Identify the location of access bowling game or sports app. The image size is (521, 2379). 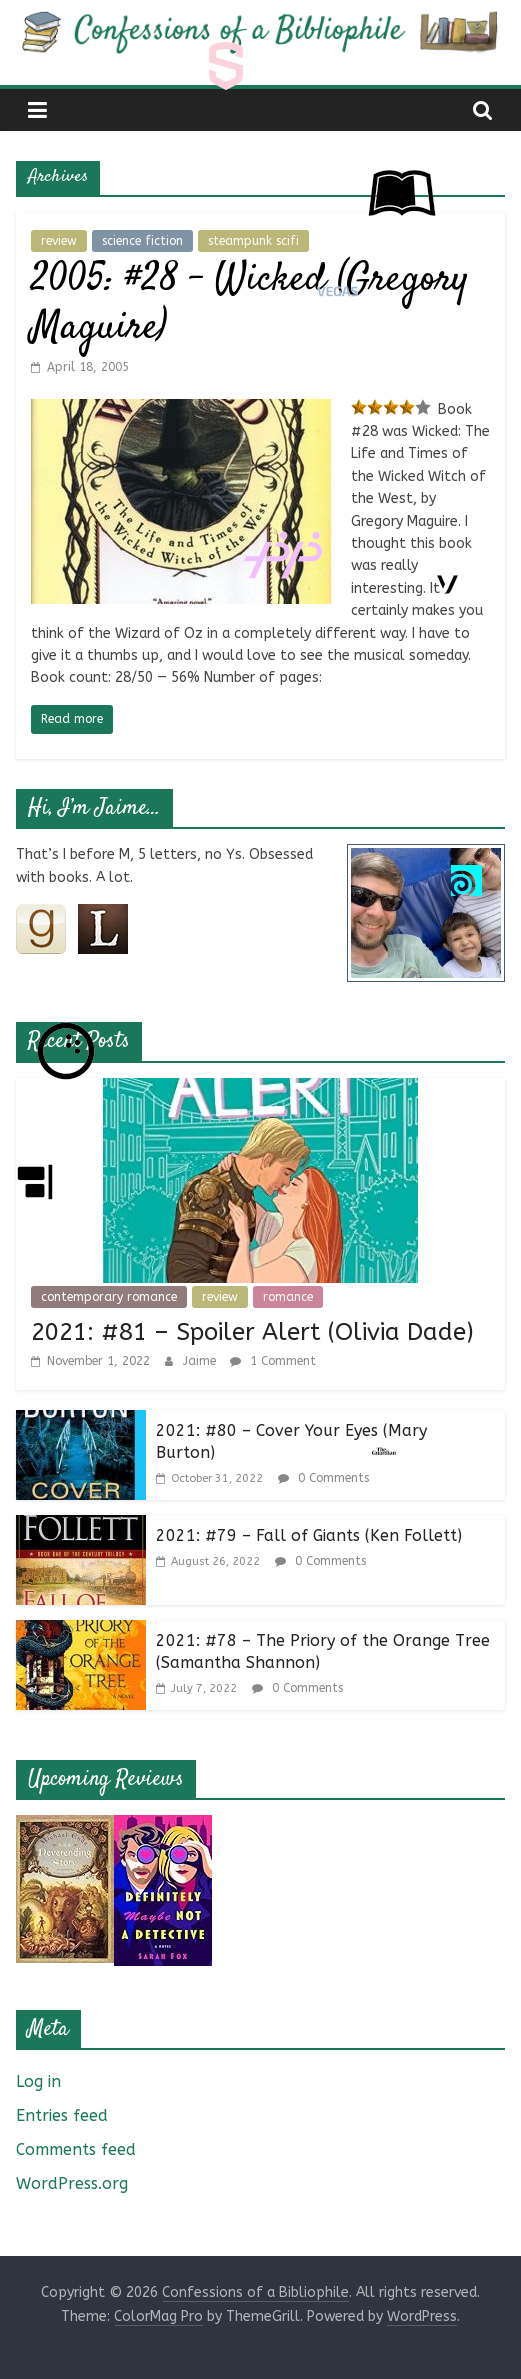
(66, 1051).